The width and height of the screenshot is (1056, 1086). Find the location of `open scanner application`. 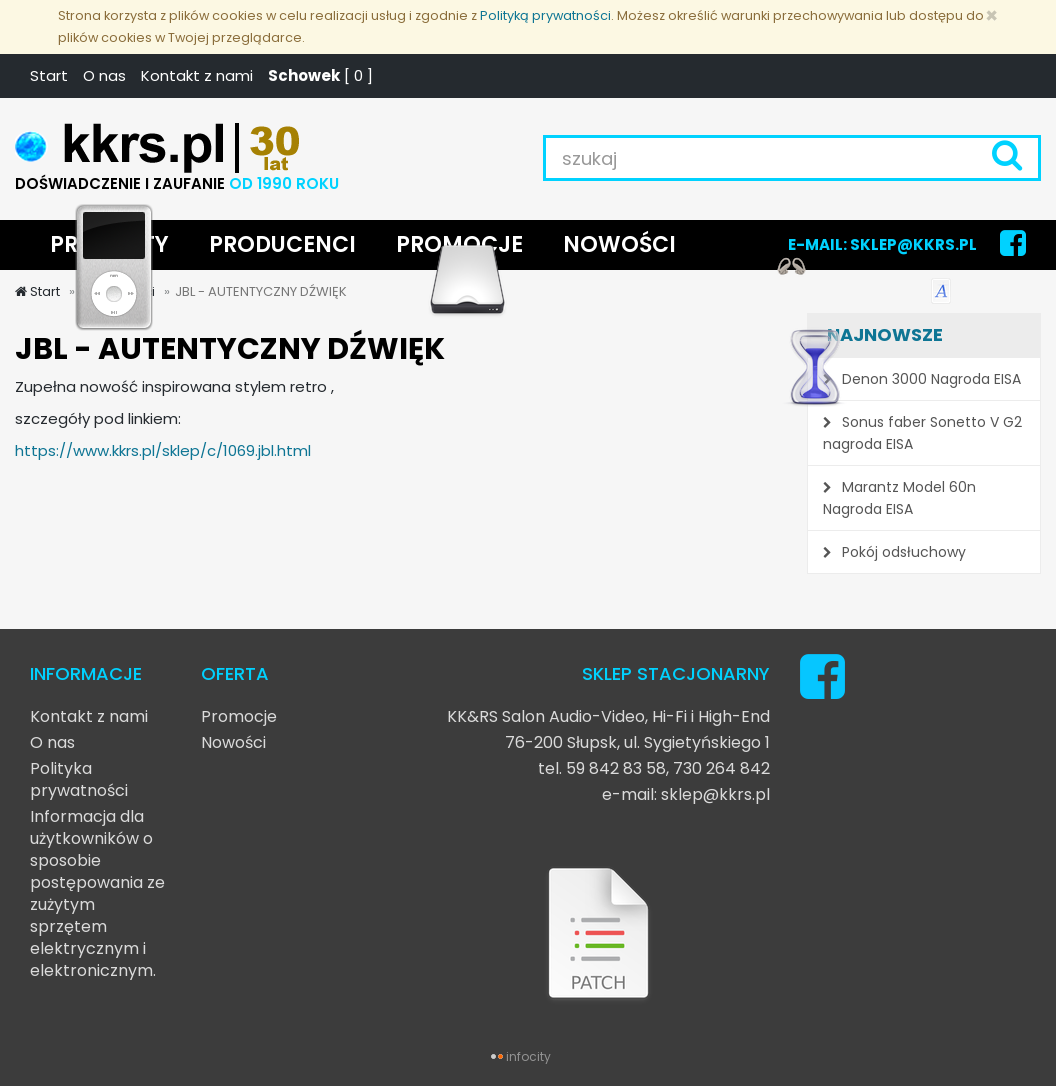

open scanner application is located at coordinates (467, 280).